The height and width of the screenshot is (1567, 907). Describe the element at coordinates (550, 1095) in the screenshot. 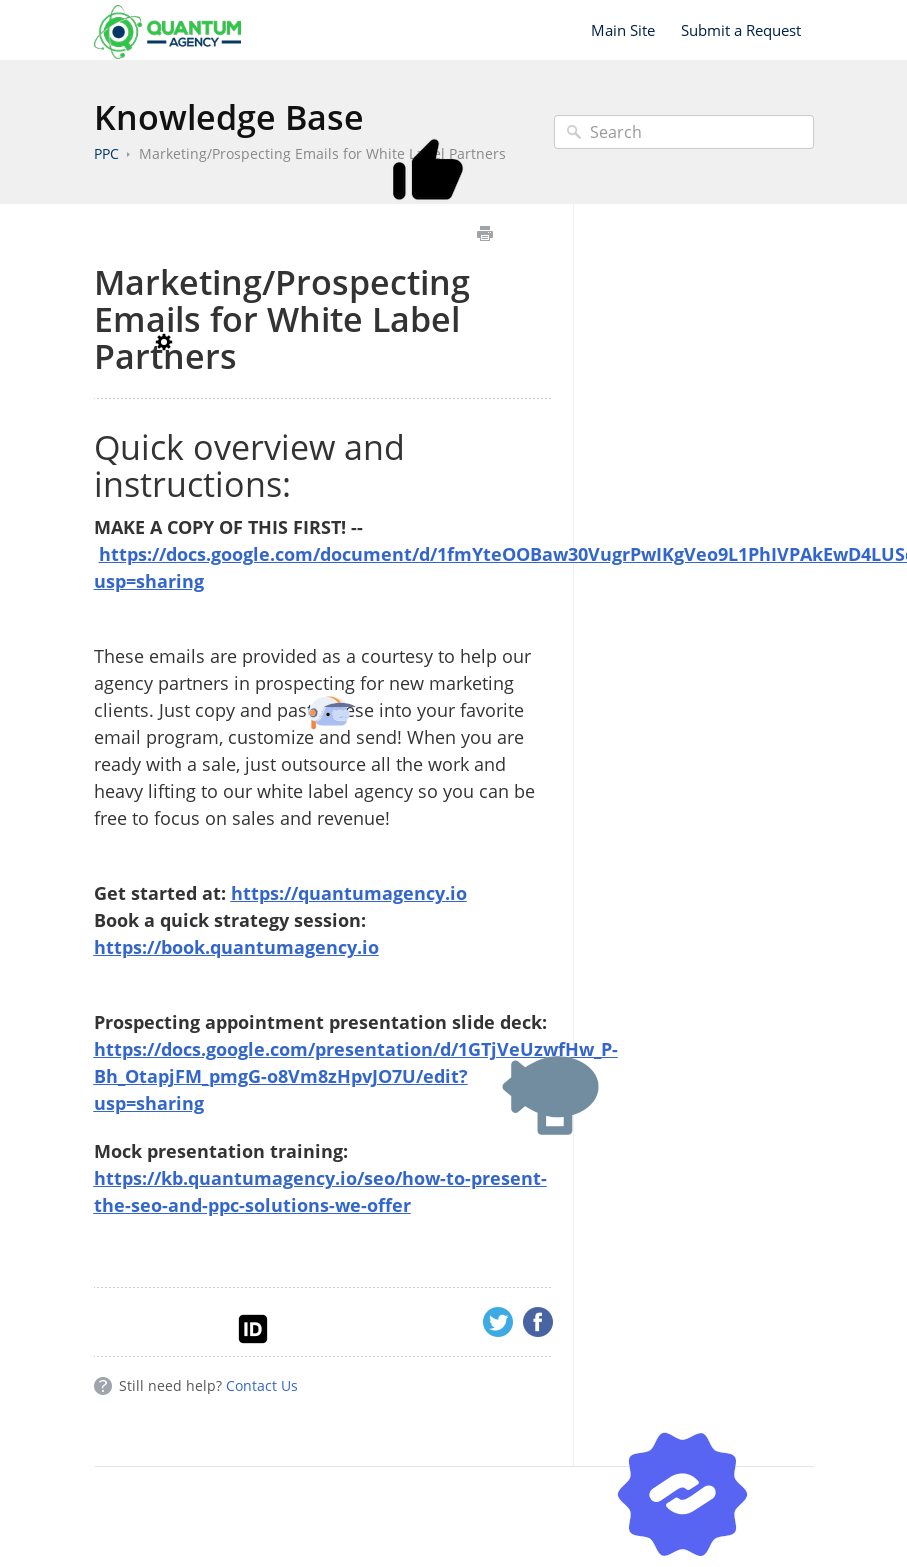

I see `access airship or blimp travel options` at that location.